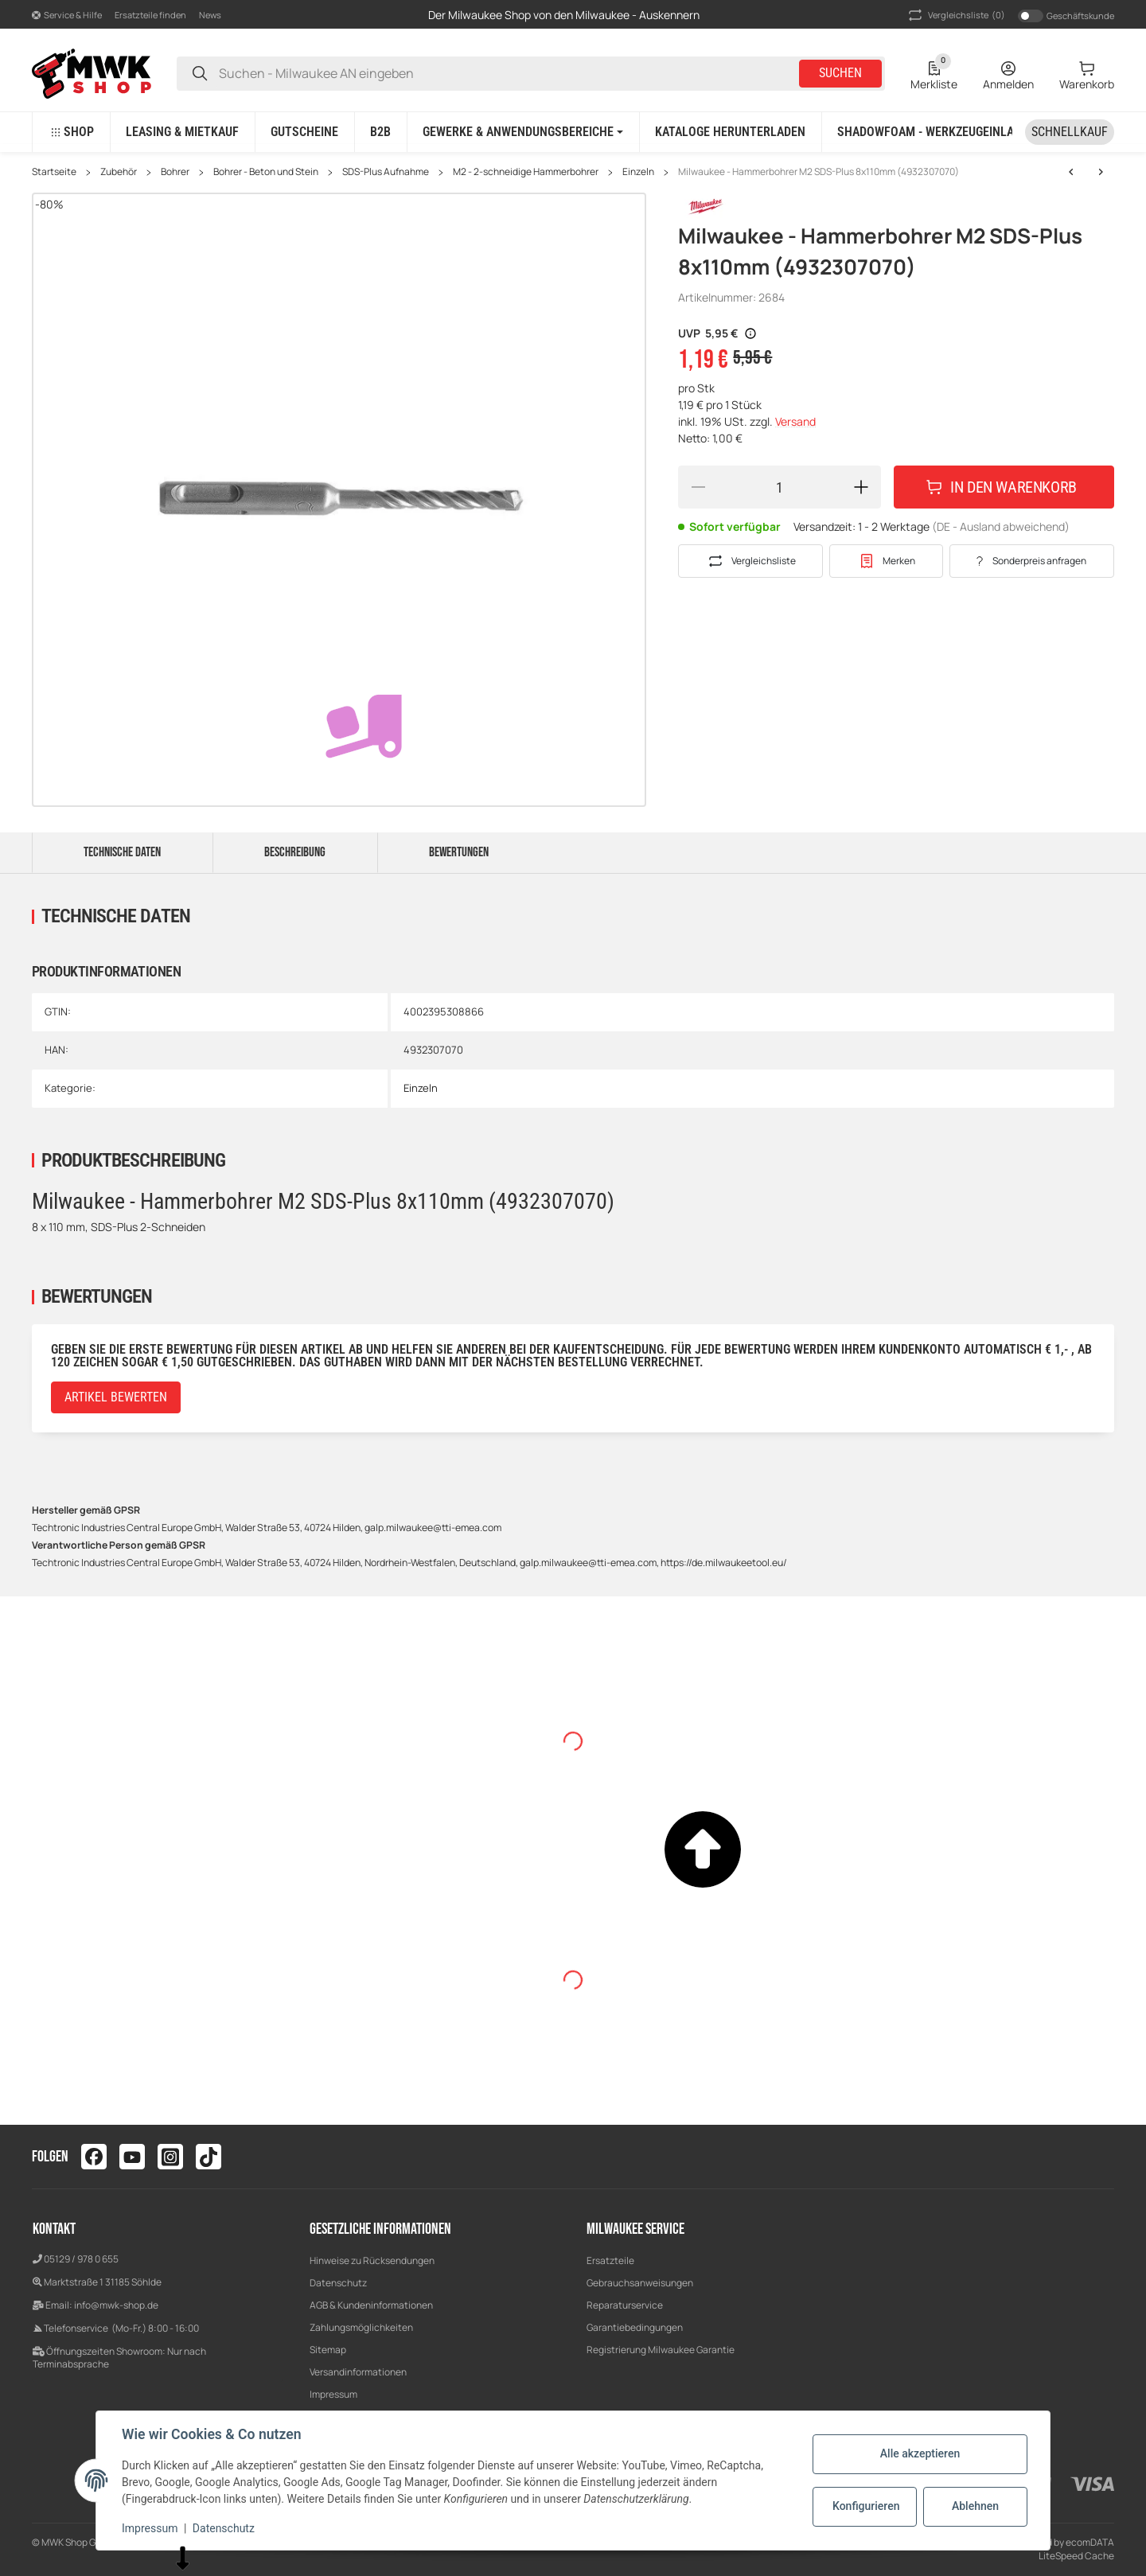 The width and height of the screenshot is (1146, 2576). What do you see at coordinates (364, 724) in the screenshot?
I see `indicates order is being loaded for delivery` at bounding box center [364, 724].